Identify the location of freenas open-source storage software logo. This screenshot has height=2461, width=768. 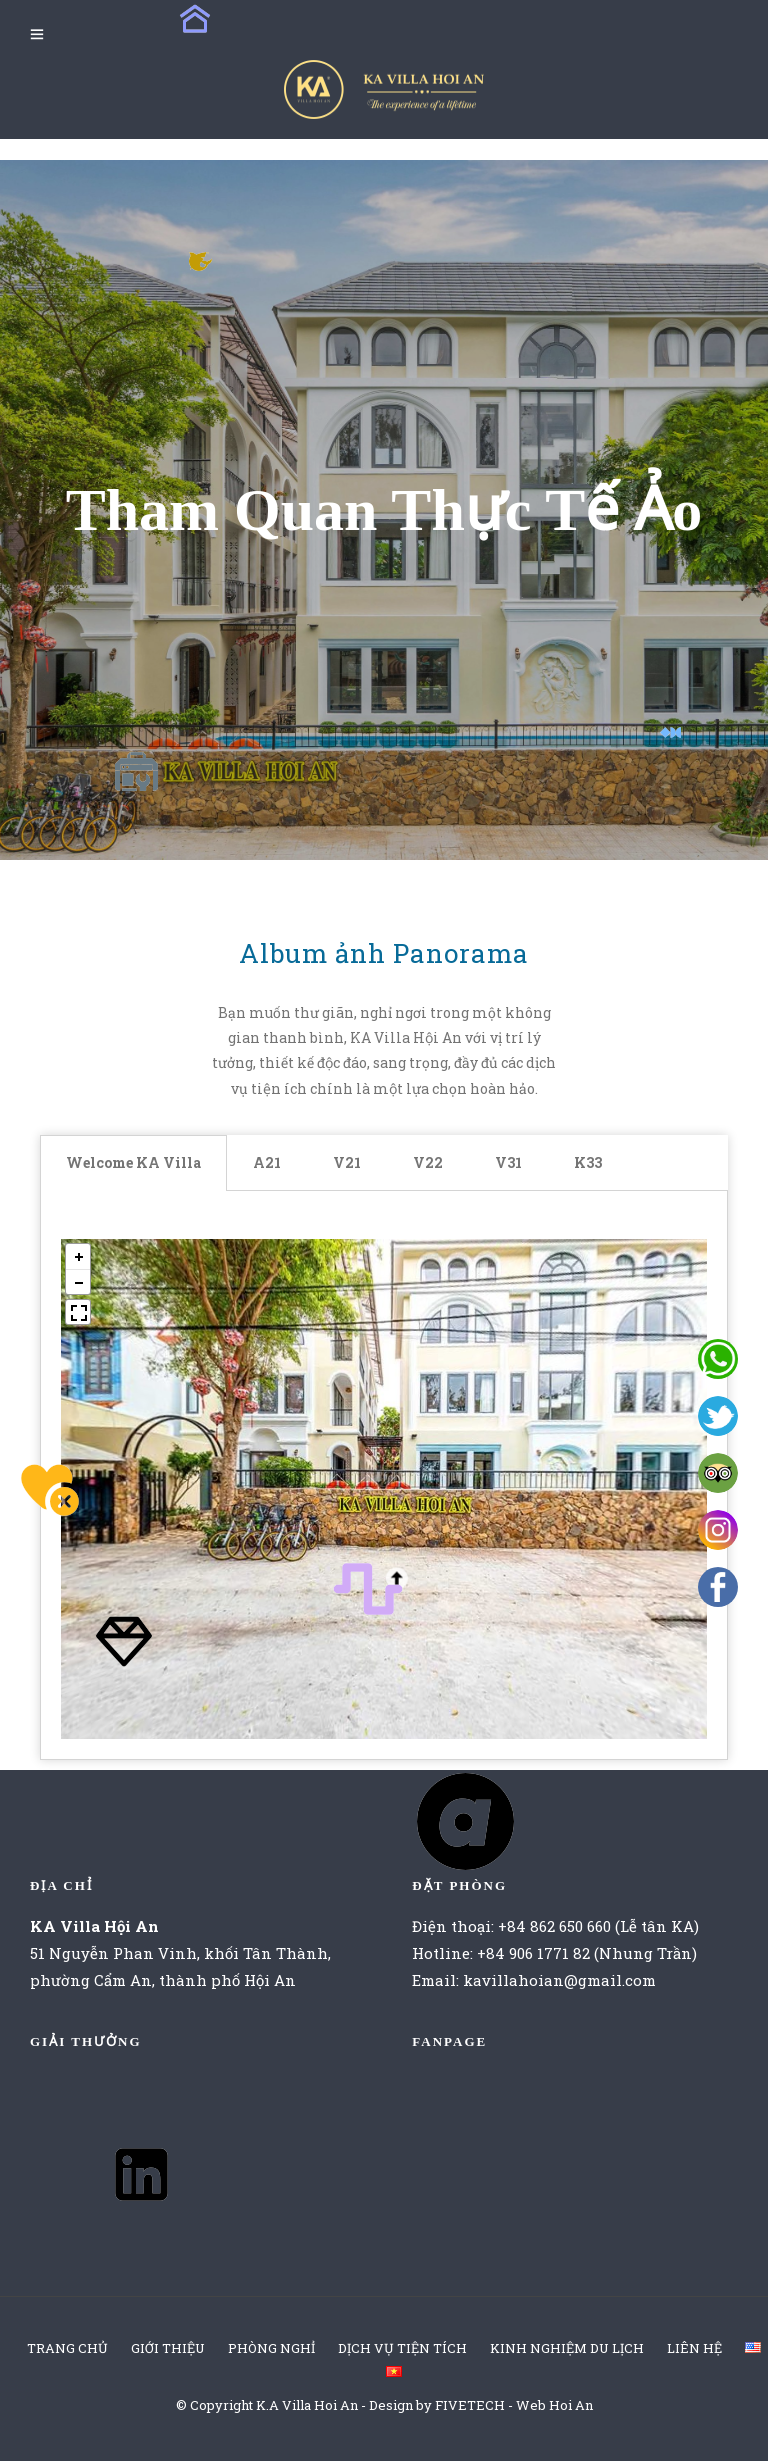
(200, 261).